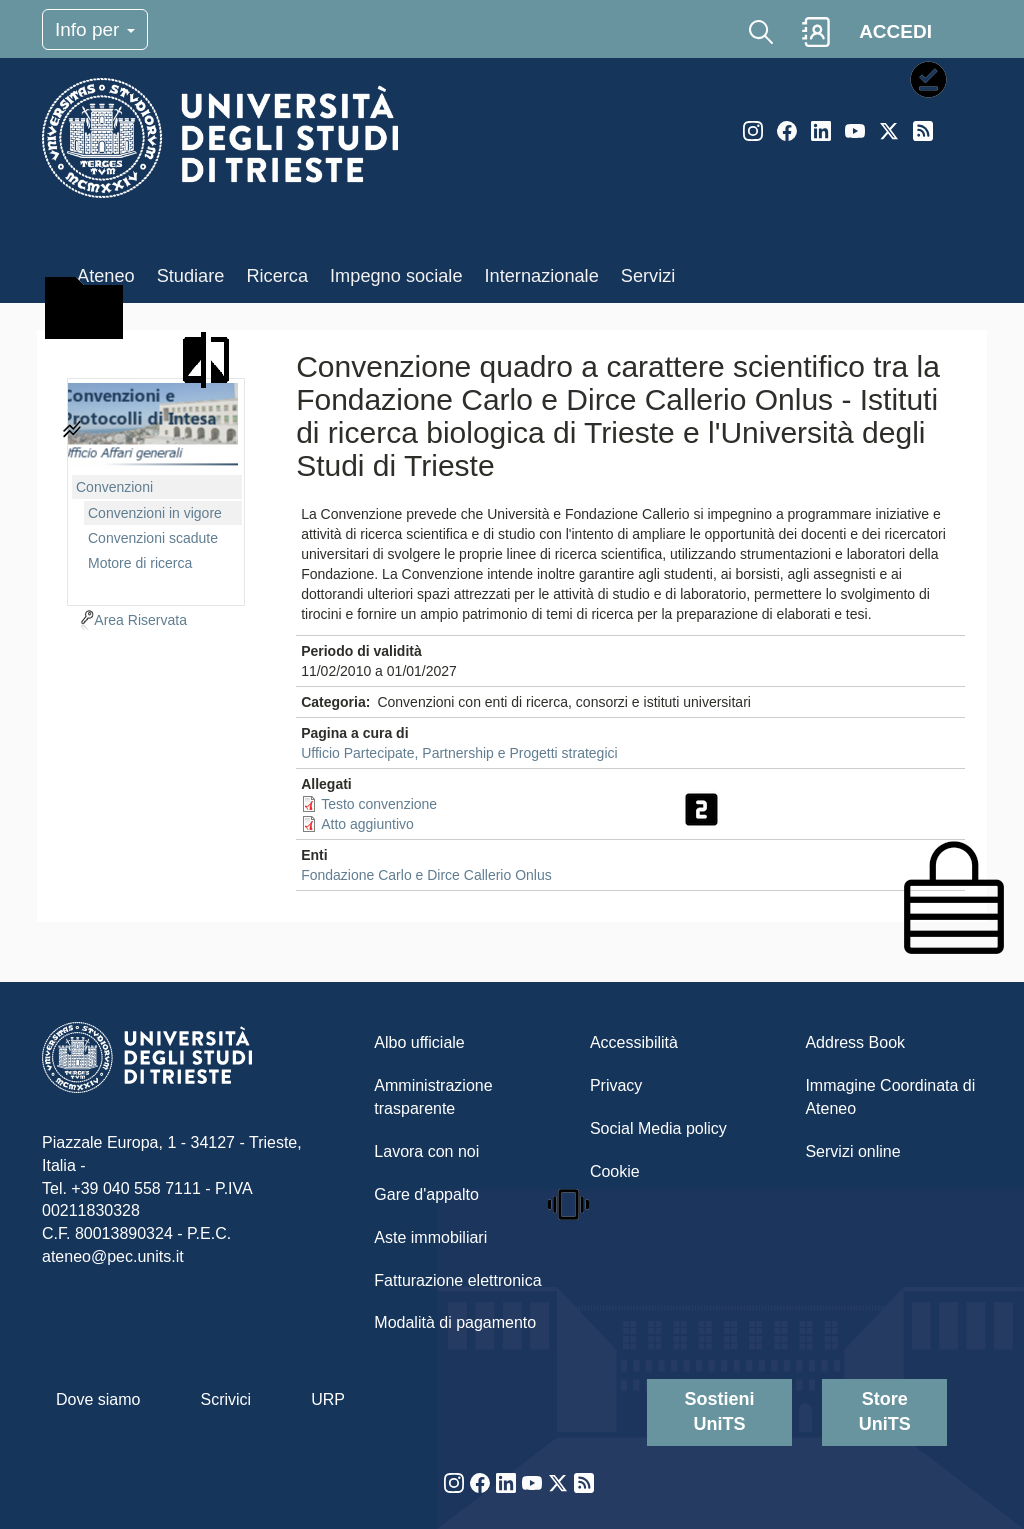 This screenshot has width=1024, height=1529. Describe the element at coordinates (568, 1204) in the screenshot. I see `enable vibration mode for notifications` at that location.